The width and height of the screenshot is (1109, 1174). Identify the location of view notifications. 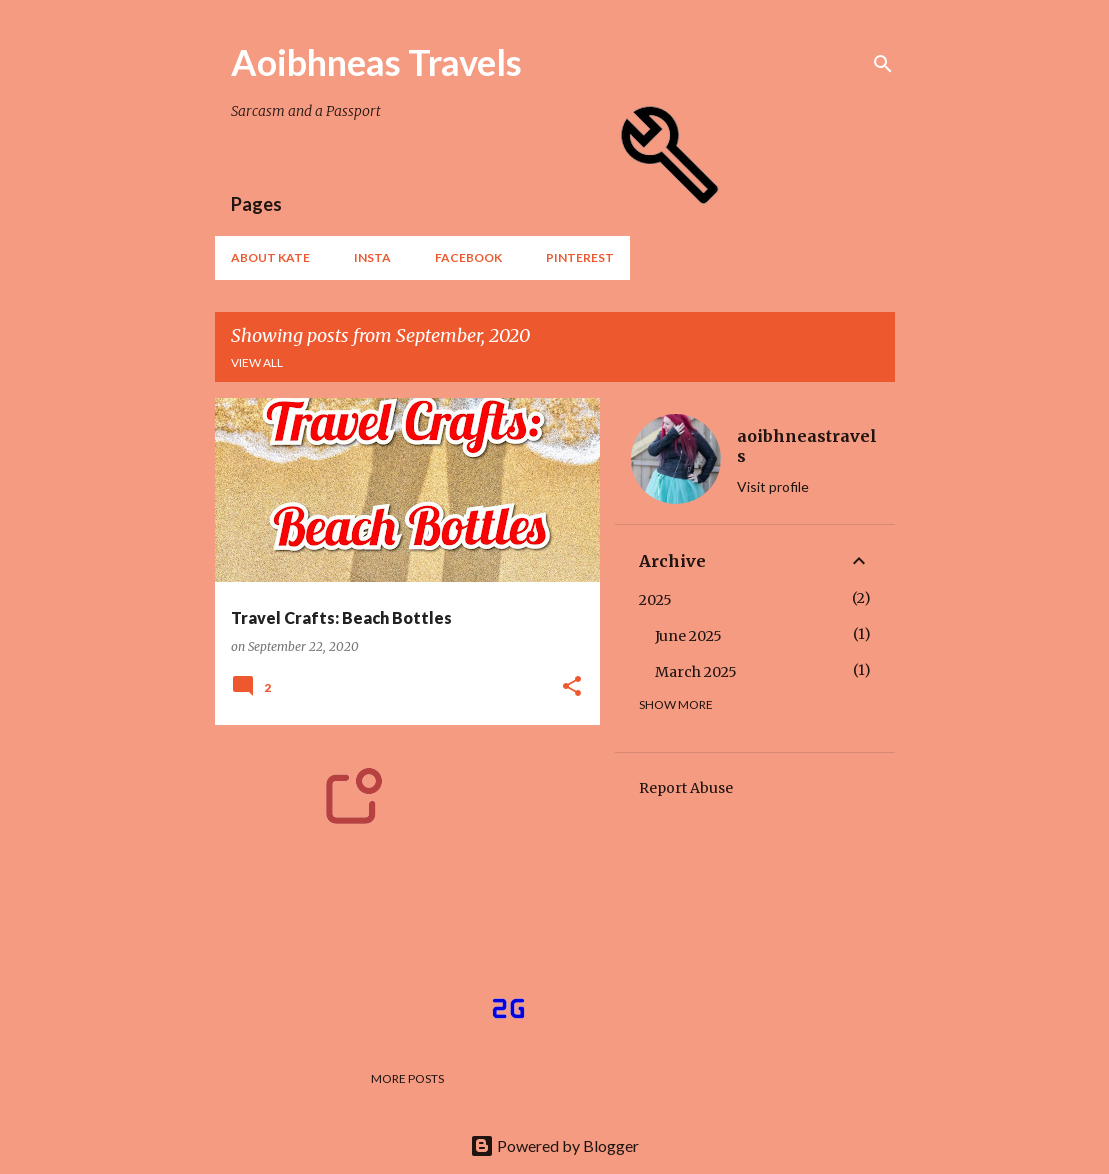
(352, 797).